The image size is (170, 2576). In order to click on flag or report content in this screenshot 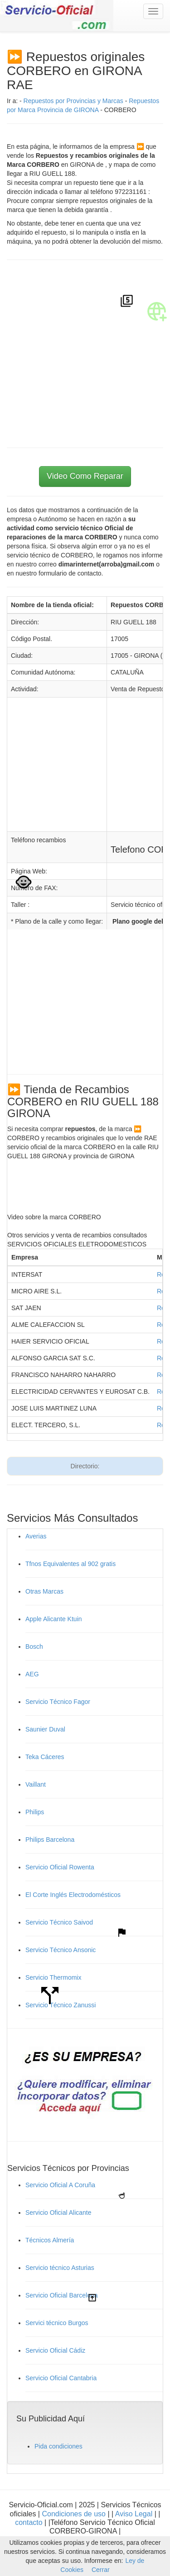, I will do `click(121, 1932)`.